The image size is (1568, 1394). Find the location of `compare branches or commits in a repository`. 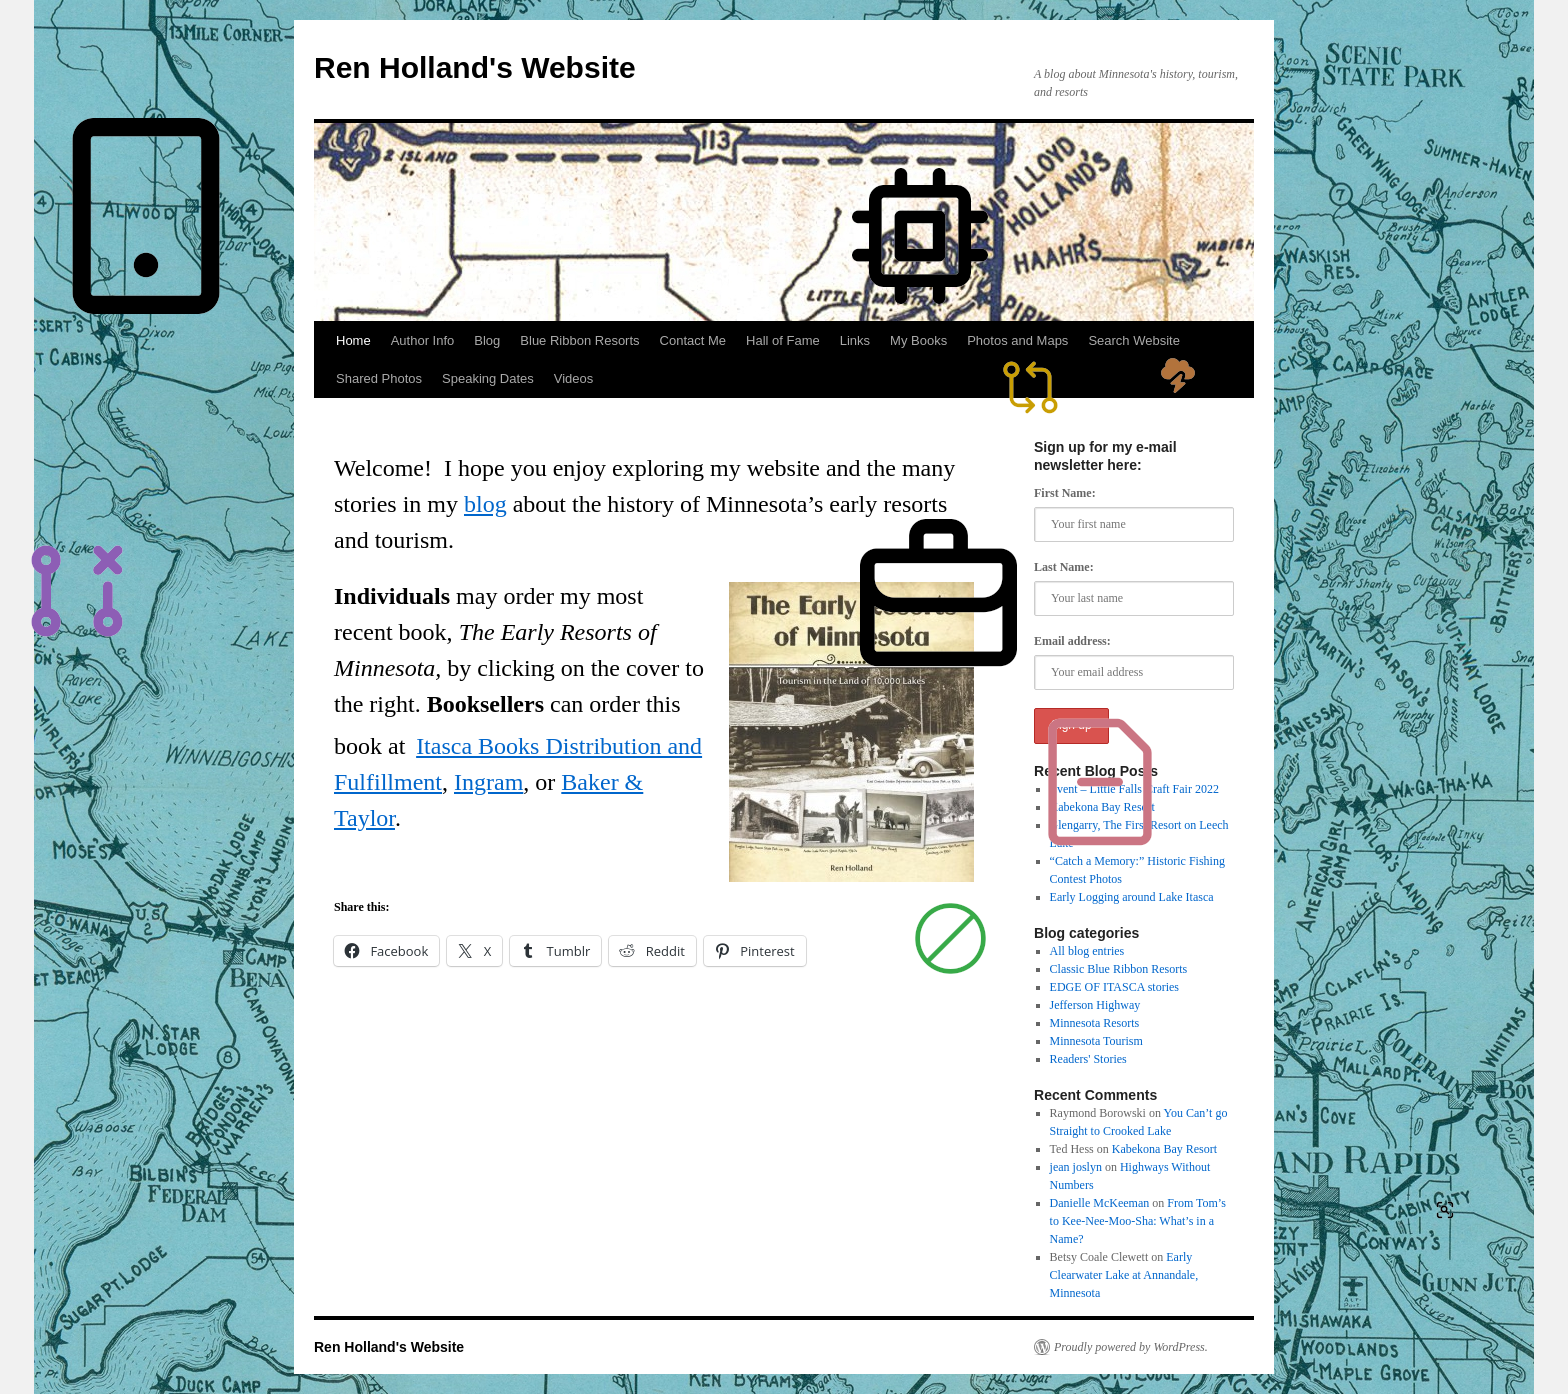

compare branches or commits in a repository is located at coordinates (1030, 387).